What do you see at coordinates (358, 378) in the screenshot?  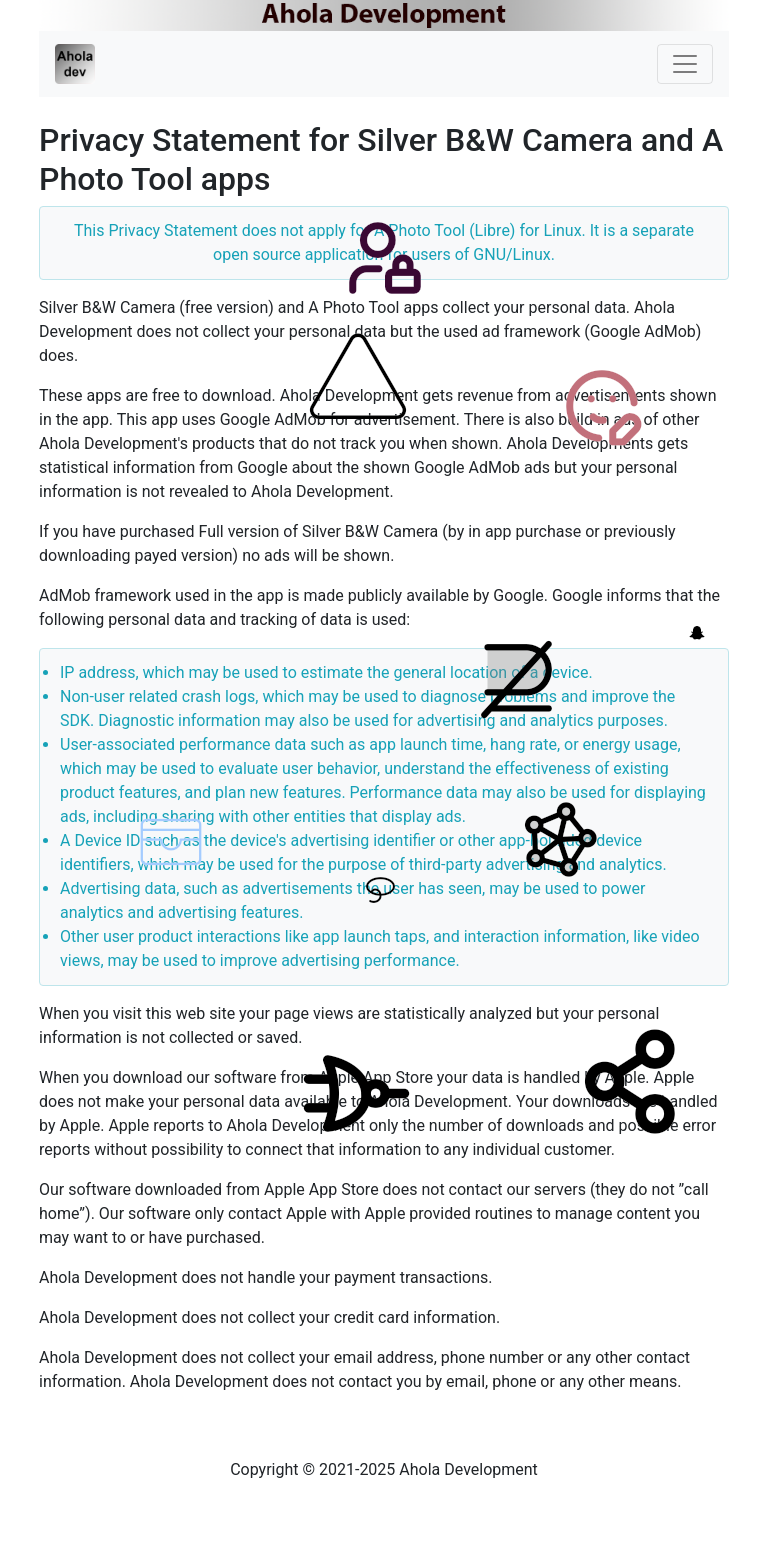 I see `play or start media content` at bounding box center [358, 378].